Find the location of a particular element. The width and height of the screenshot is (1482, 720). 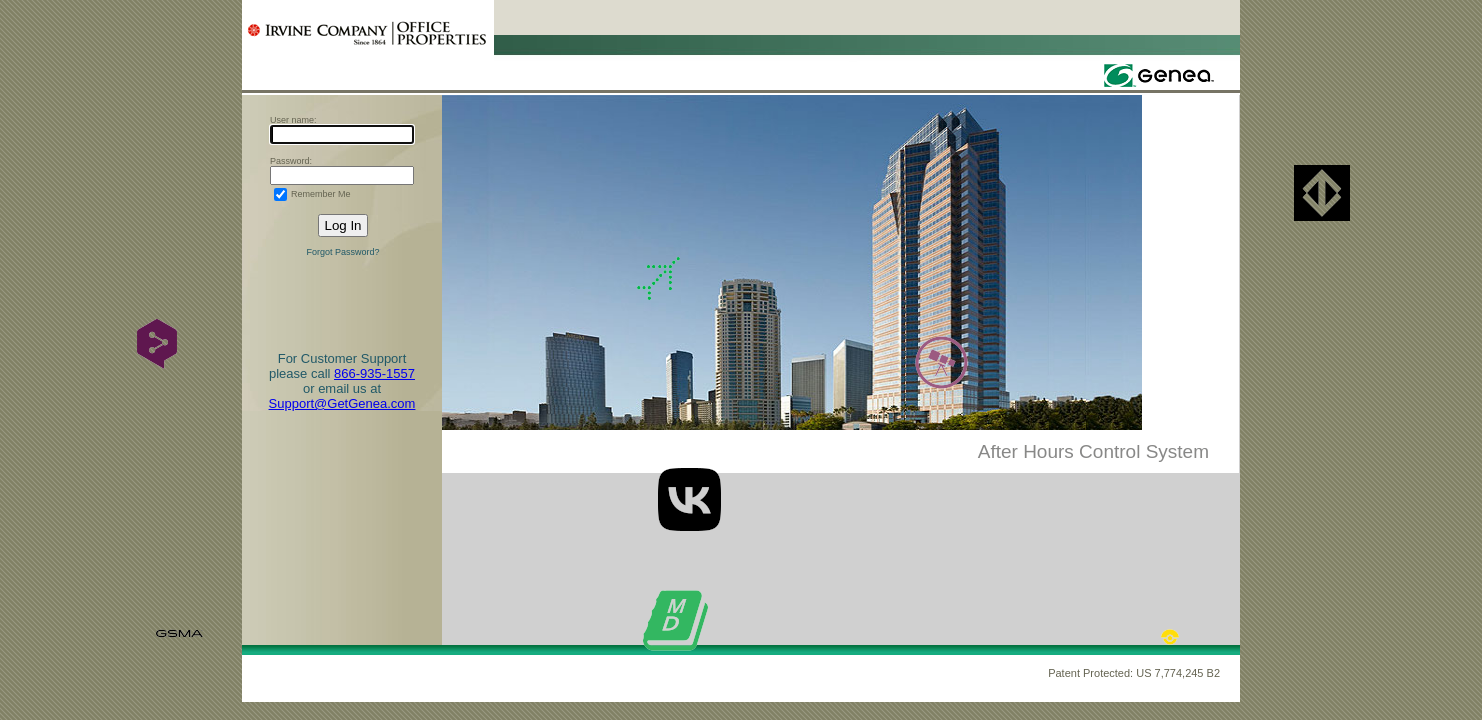

são paulo metro official app or website is located at coordinates (1322, 193).